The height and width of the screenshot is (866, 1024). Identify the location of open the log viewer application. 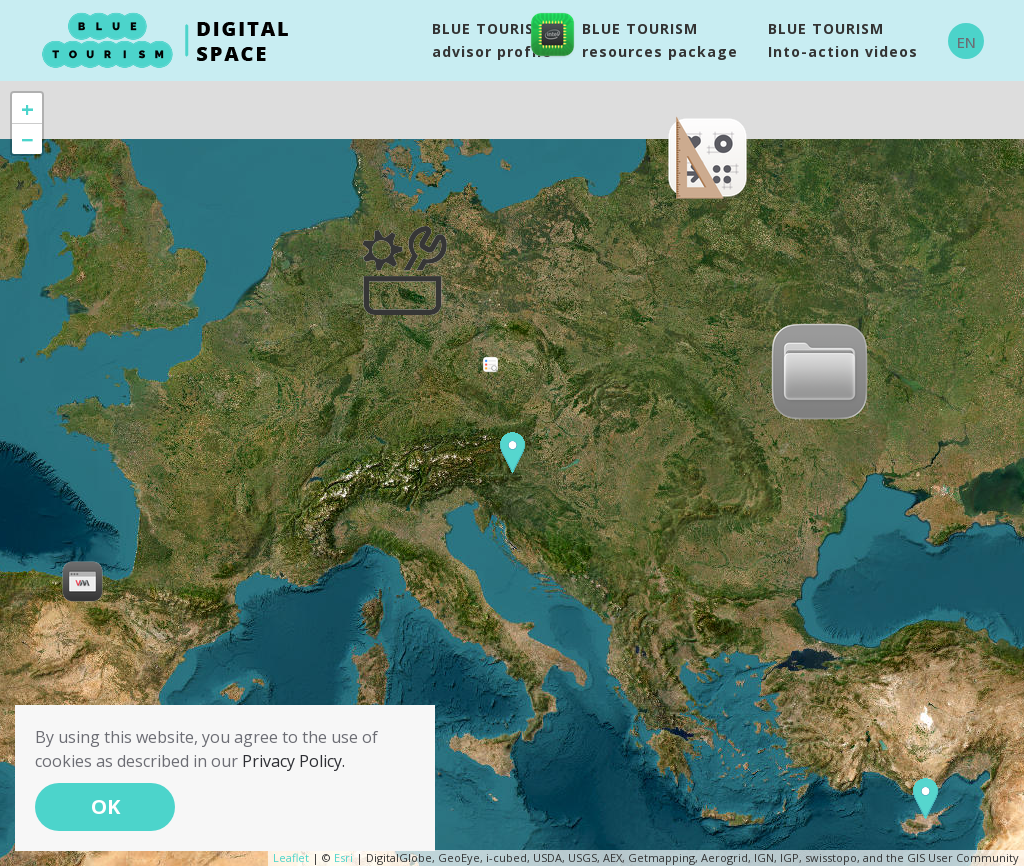
(490, 364).